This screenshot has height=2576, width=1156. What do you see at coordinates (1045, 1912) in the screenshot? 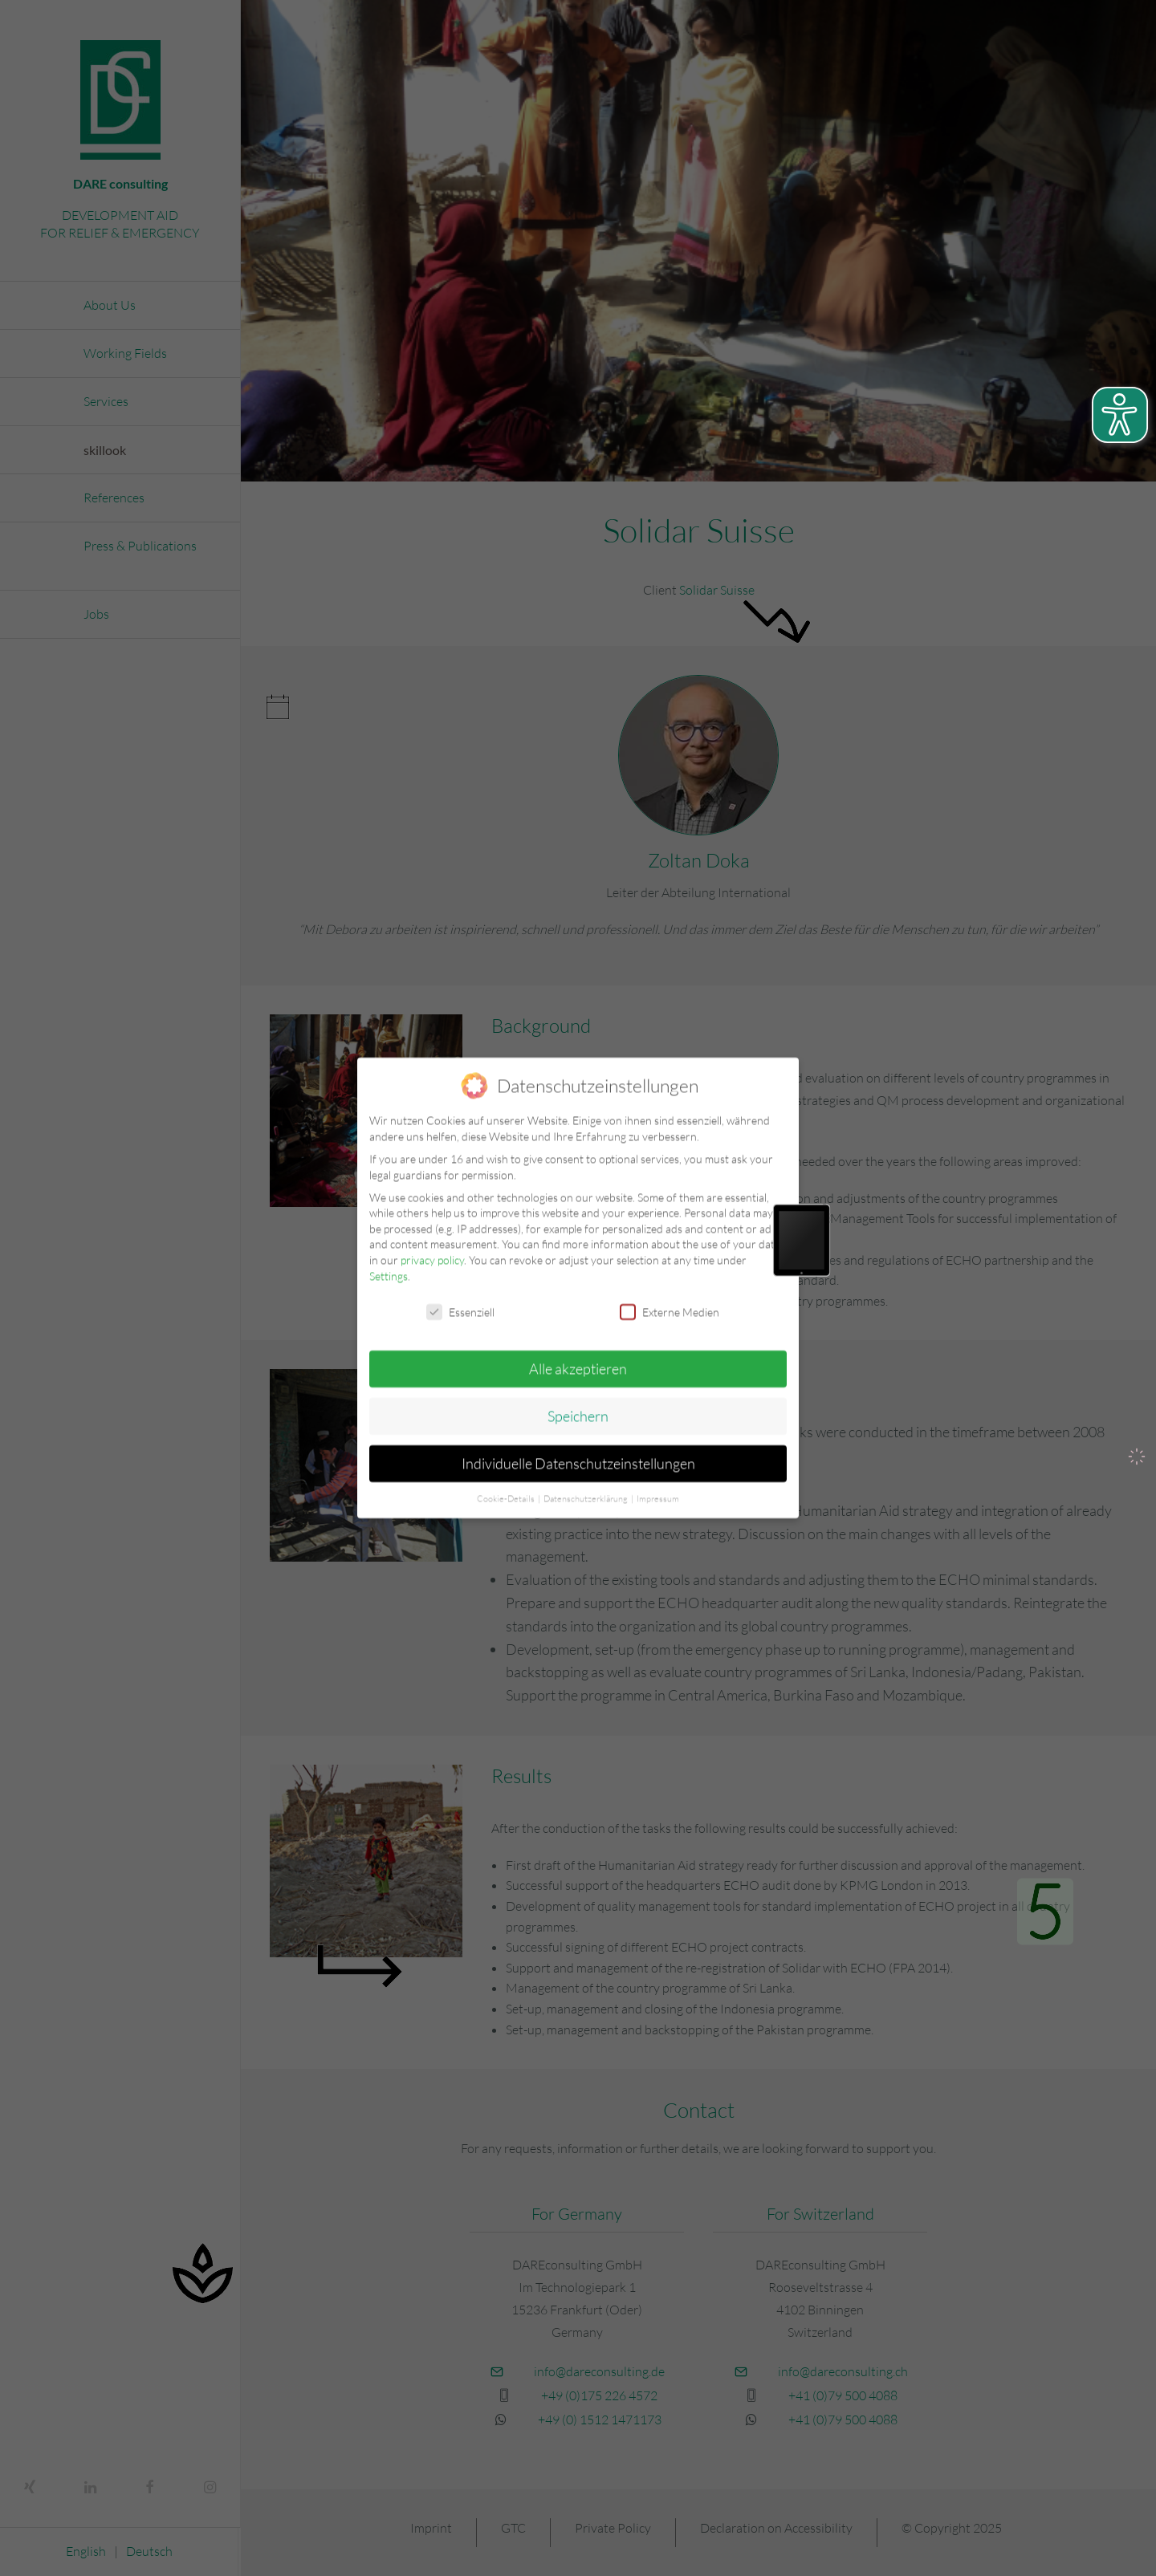
I see `indicates the number five in a sequence or list` at bounding box center [1045, 1912].